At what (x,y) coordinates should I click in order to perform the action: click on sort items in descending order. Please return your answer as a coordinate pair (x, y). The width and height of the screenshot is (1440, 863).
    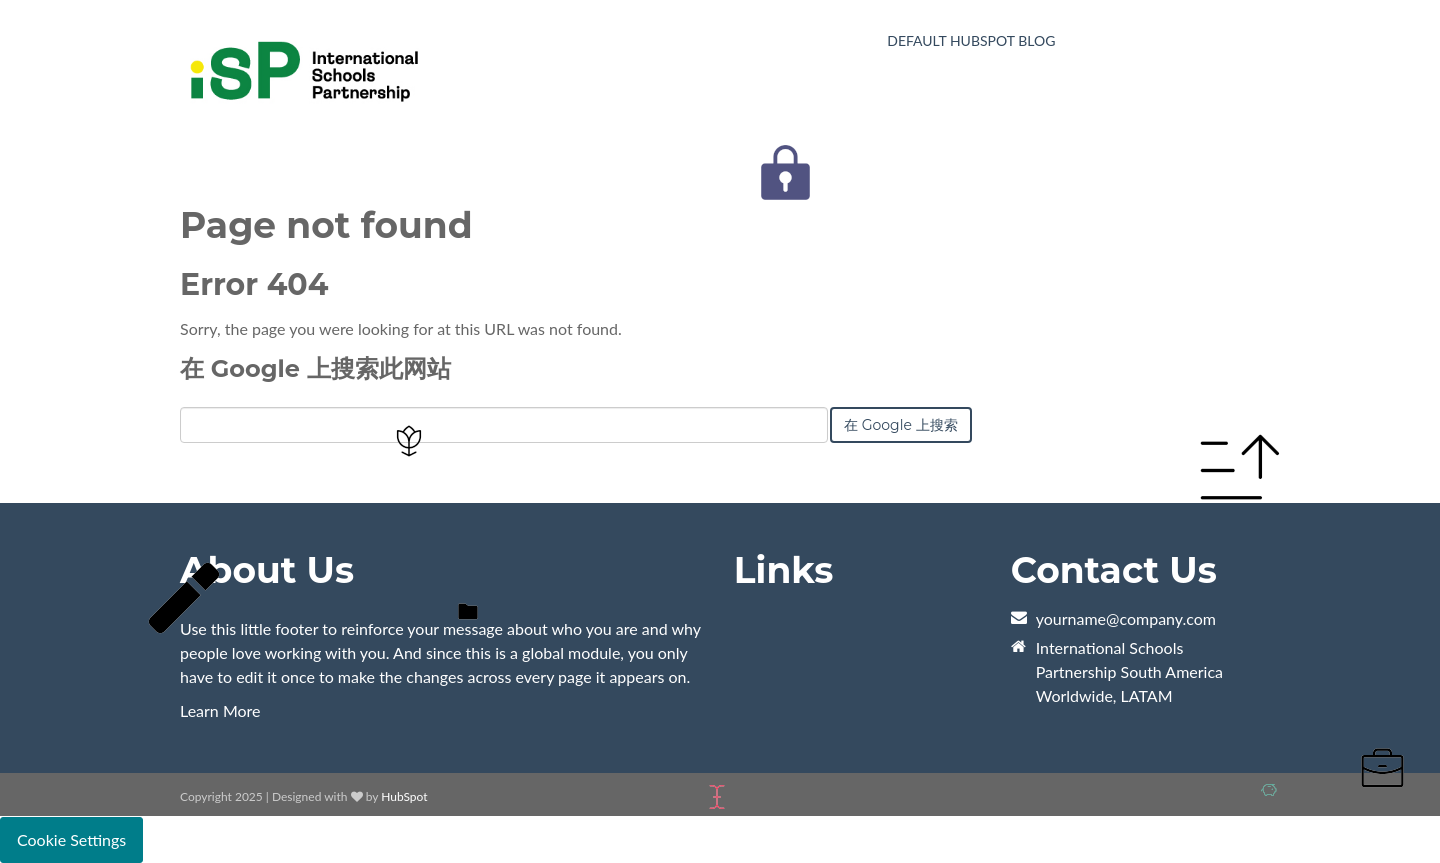
    Looking at the image, I should click on (1236, 470).